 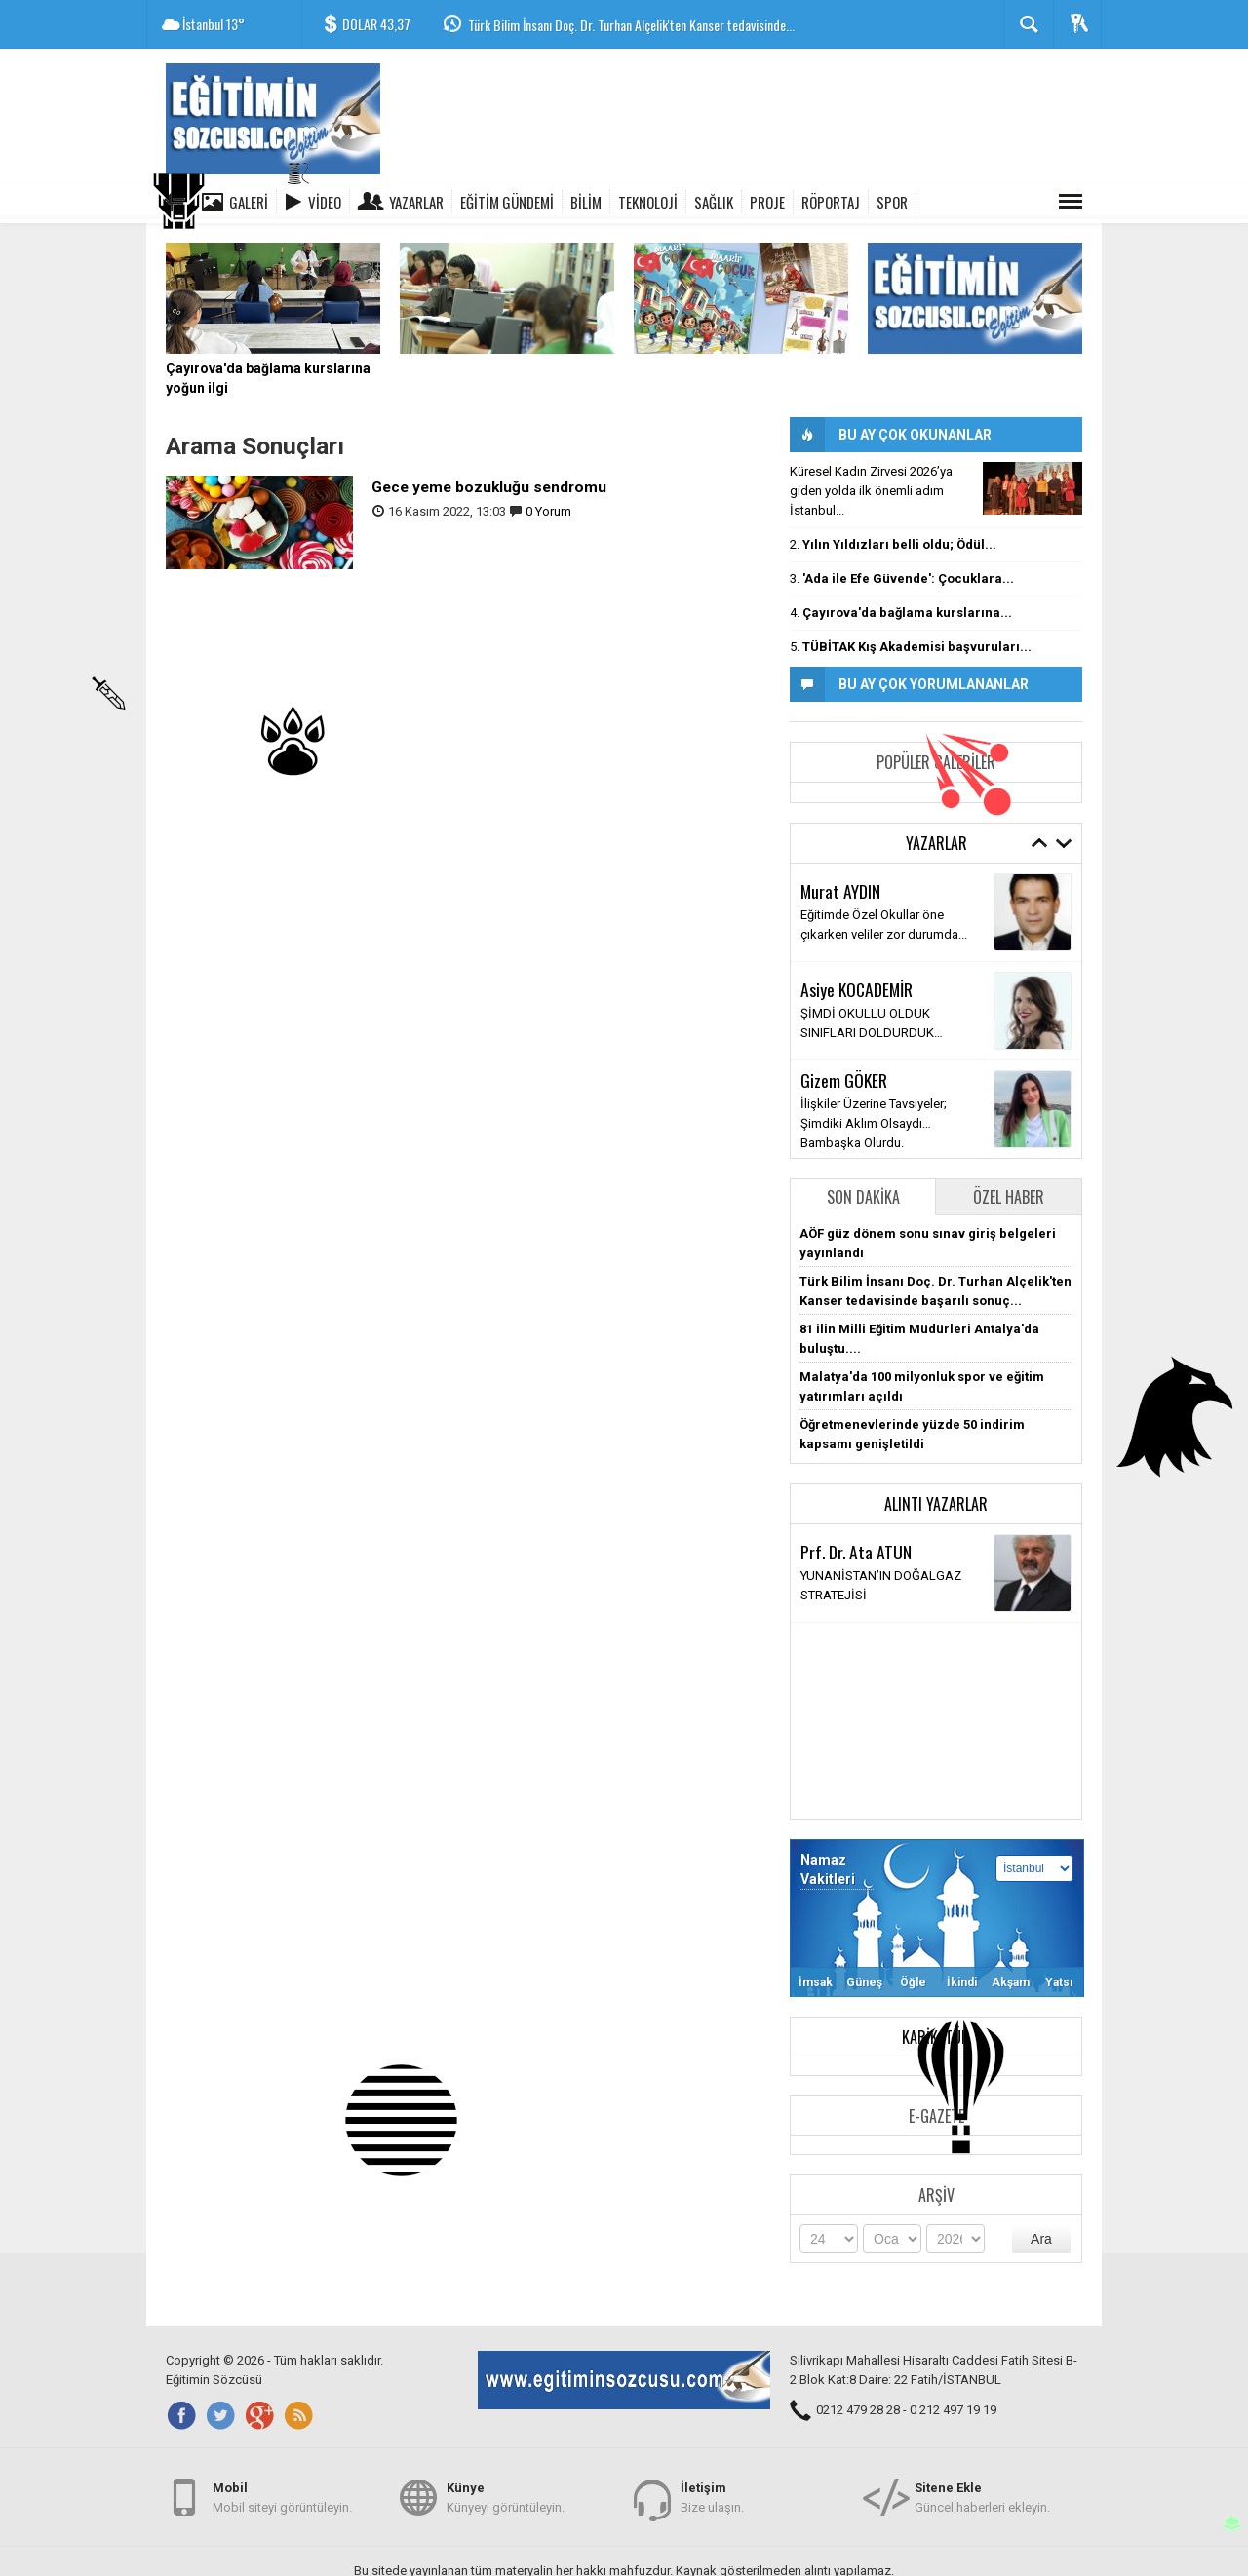 What do you see at coordinates (401, 2120) in the screenshot?
I see `represents a holographic or 3D display element` at bounding box center [401, 2120].